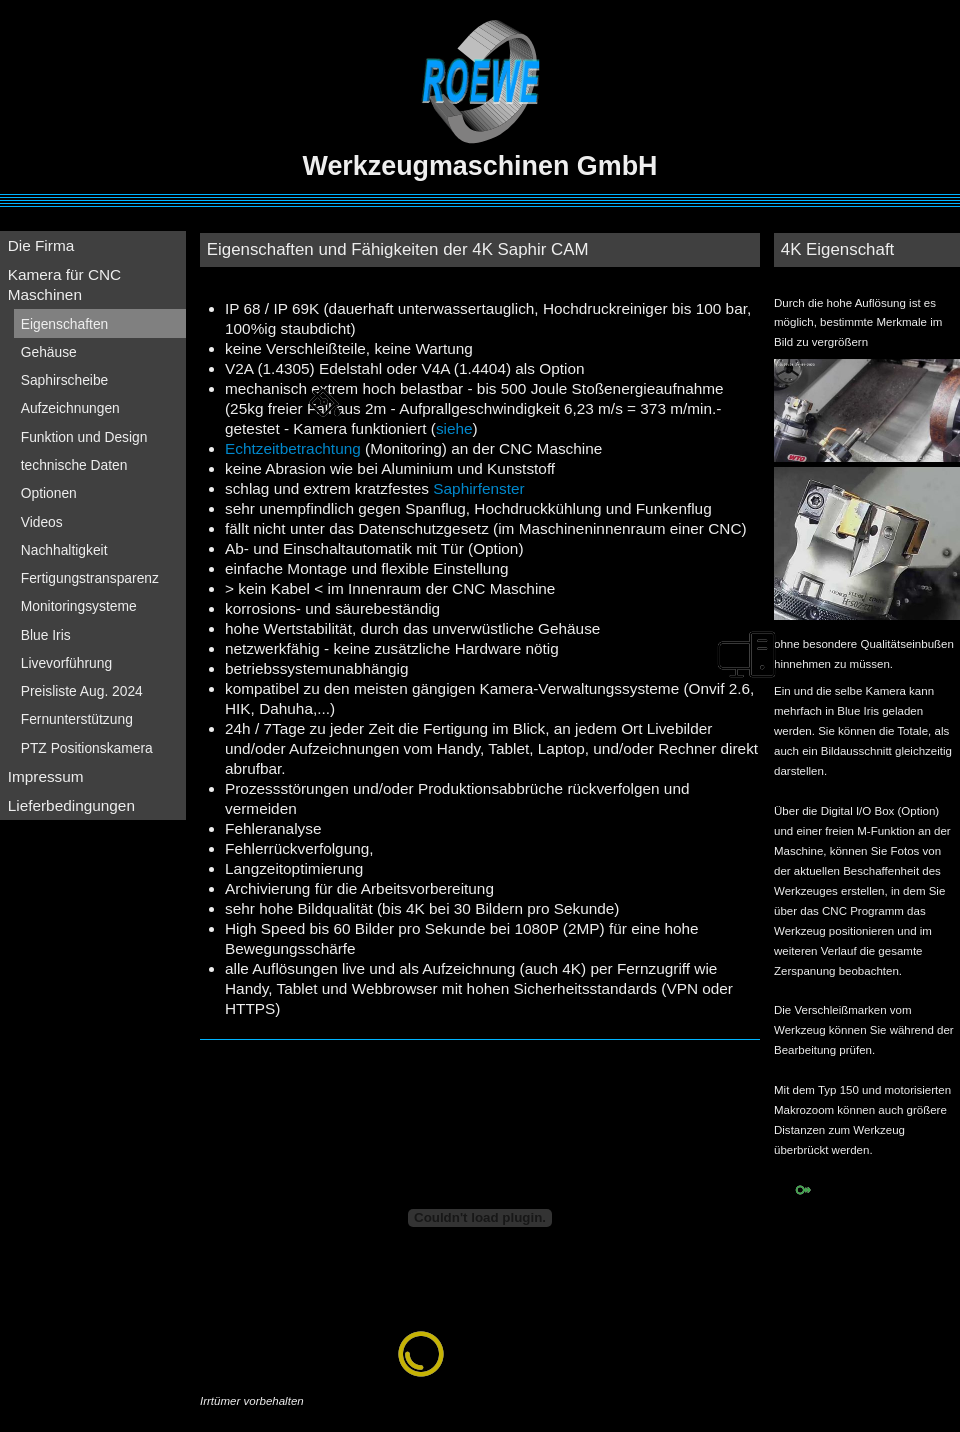 Image resolution: width=960 pixels, height=1432 pixels. What do you see at coordinates (746, 654) in the screenshot?
I see `access desktop or PC settings` at bounding box center [746, 654].